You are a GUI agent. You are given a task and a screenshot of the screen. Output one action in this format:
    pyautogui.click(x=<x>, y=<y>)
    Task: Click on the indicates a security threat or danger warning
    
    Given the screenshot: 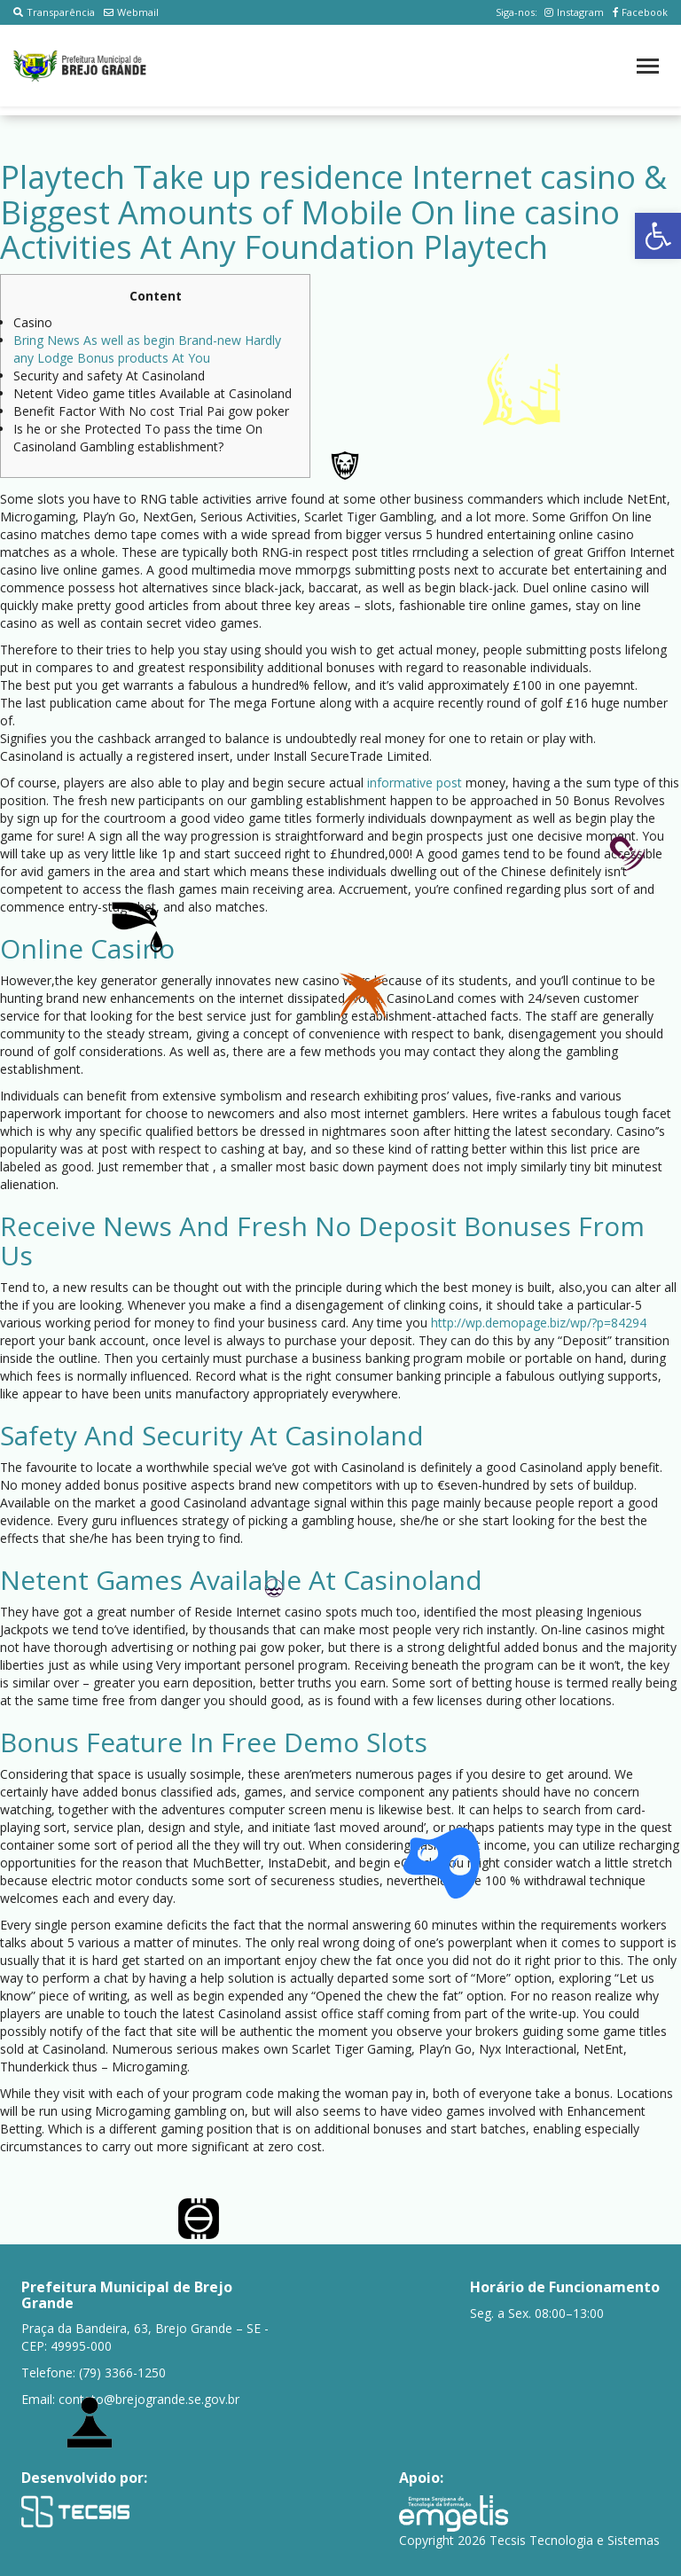 What is the action you would take?
    pyautogui.click(x=345, y=466)
    